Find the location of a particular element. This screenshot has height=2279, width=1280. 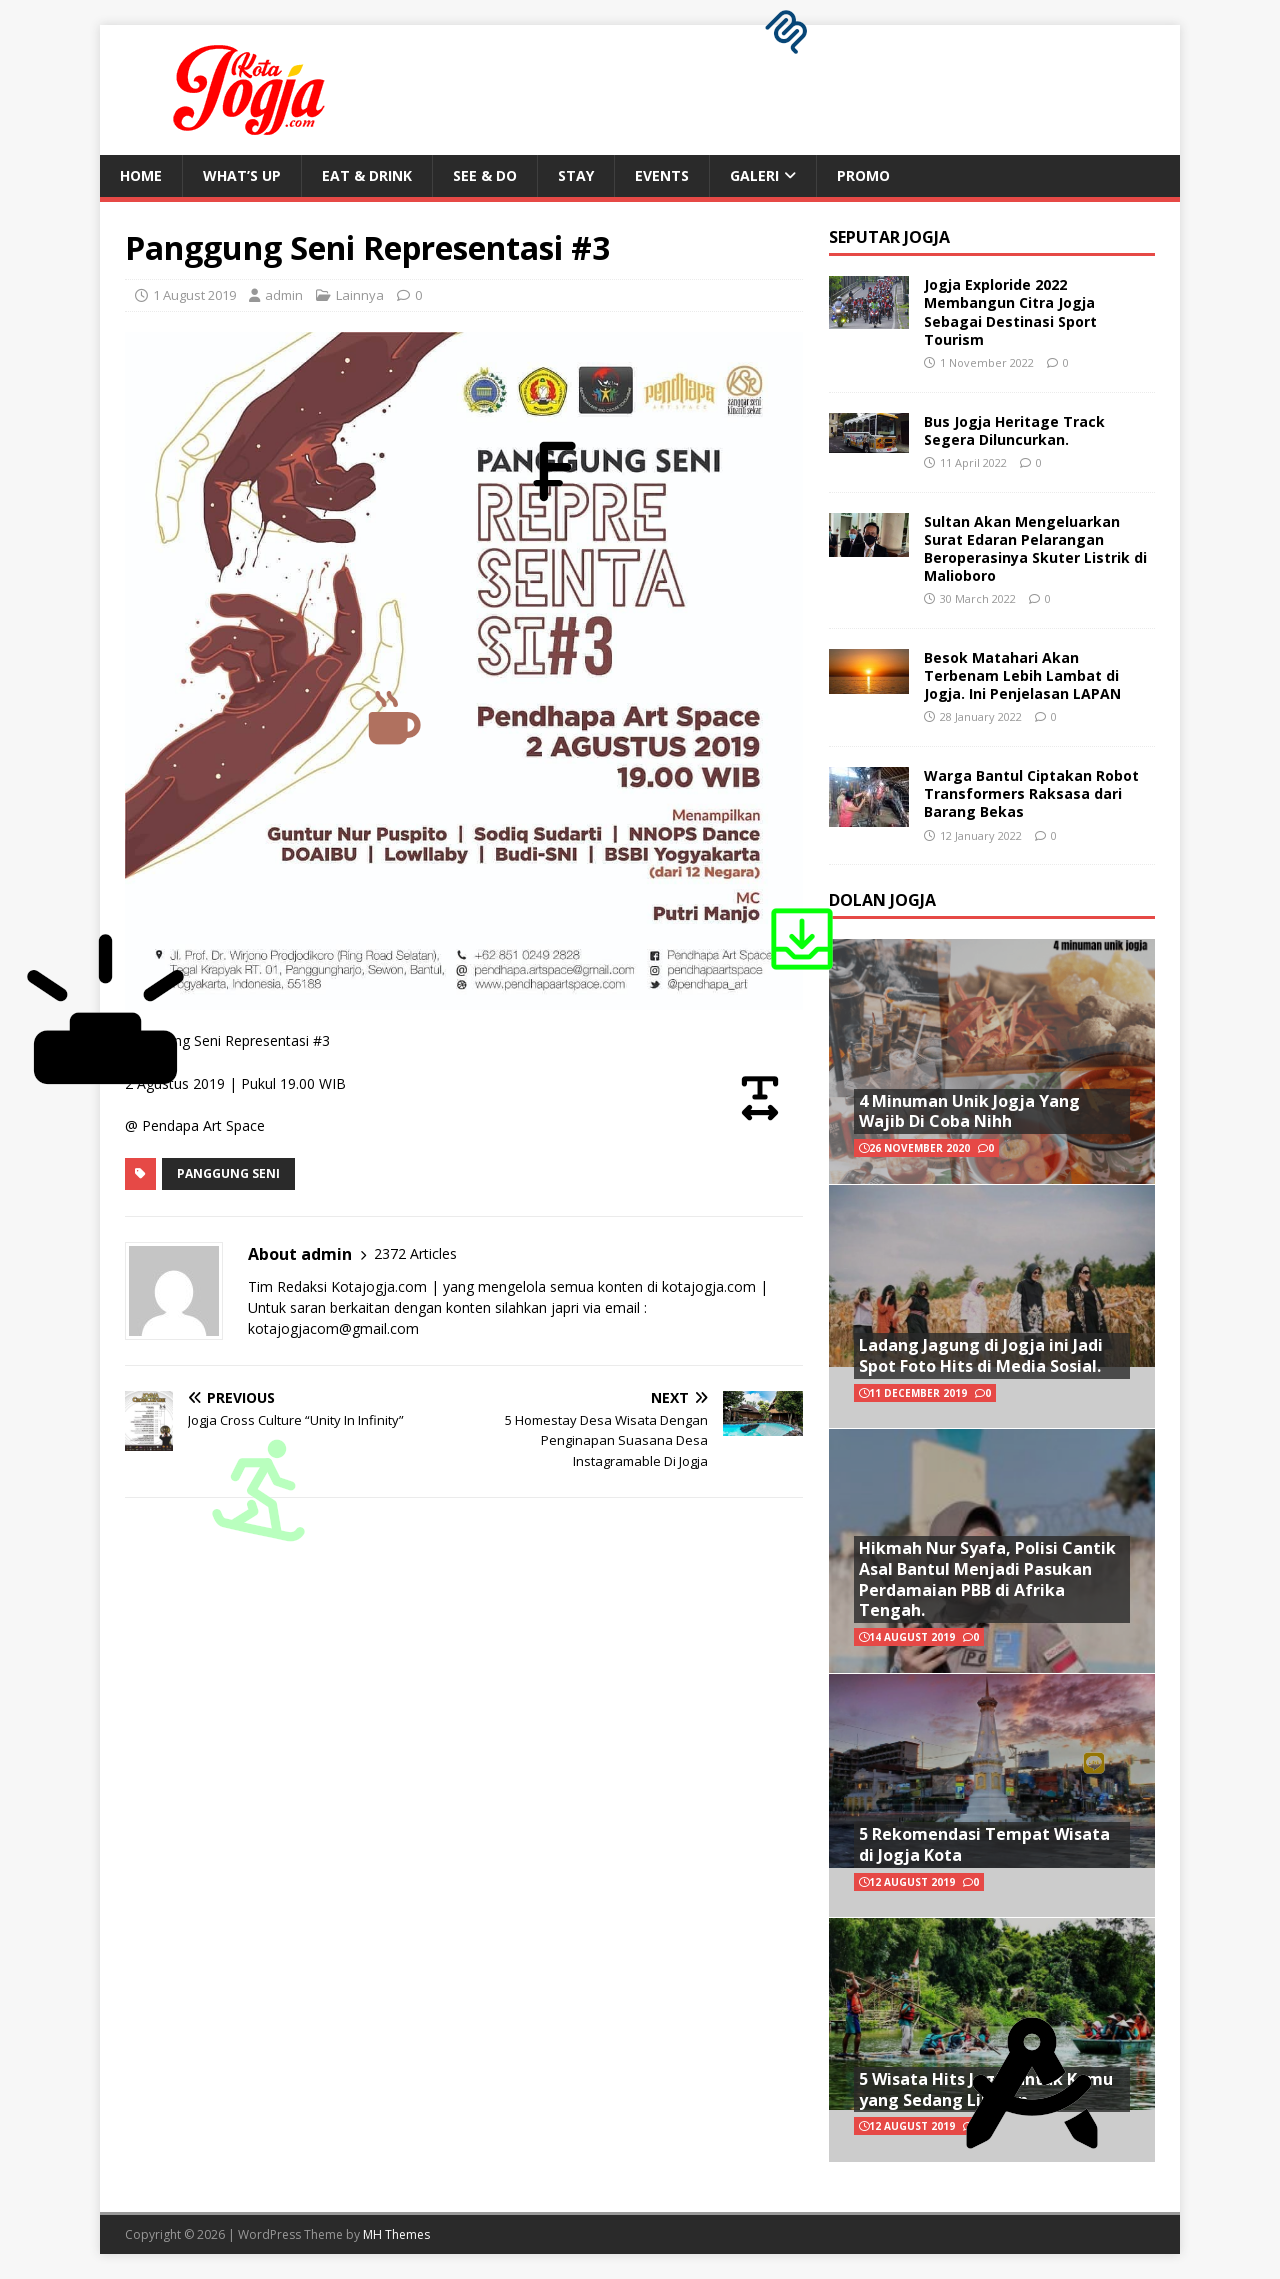

adjust text width or horizontal spacing is located at coordinates (760, 1097).